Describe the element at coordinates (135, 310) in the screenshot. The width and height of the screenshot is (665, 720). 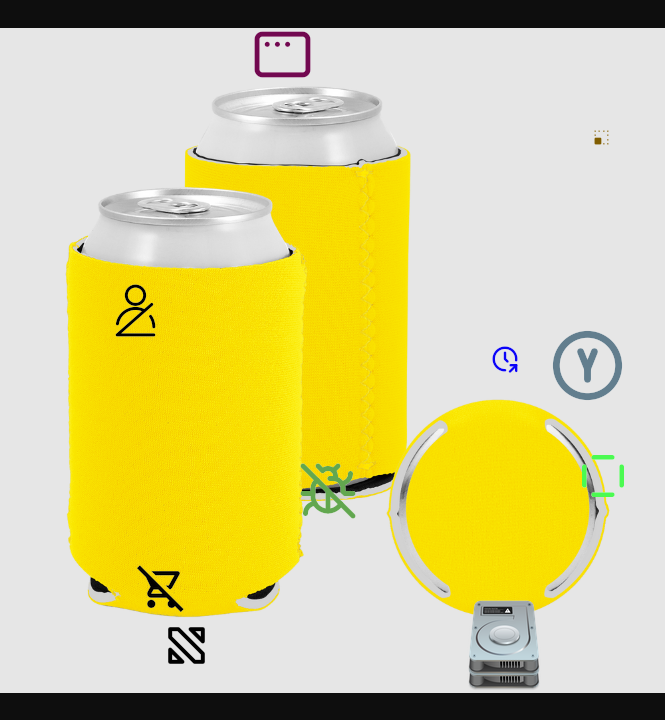
I see `fasten seatbelt reminder indicator` at that location.